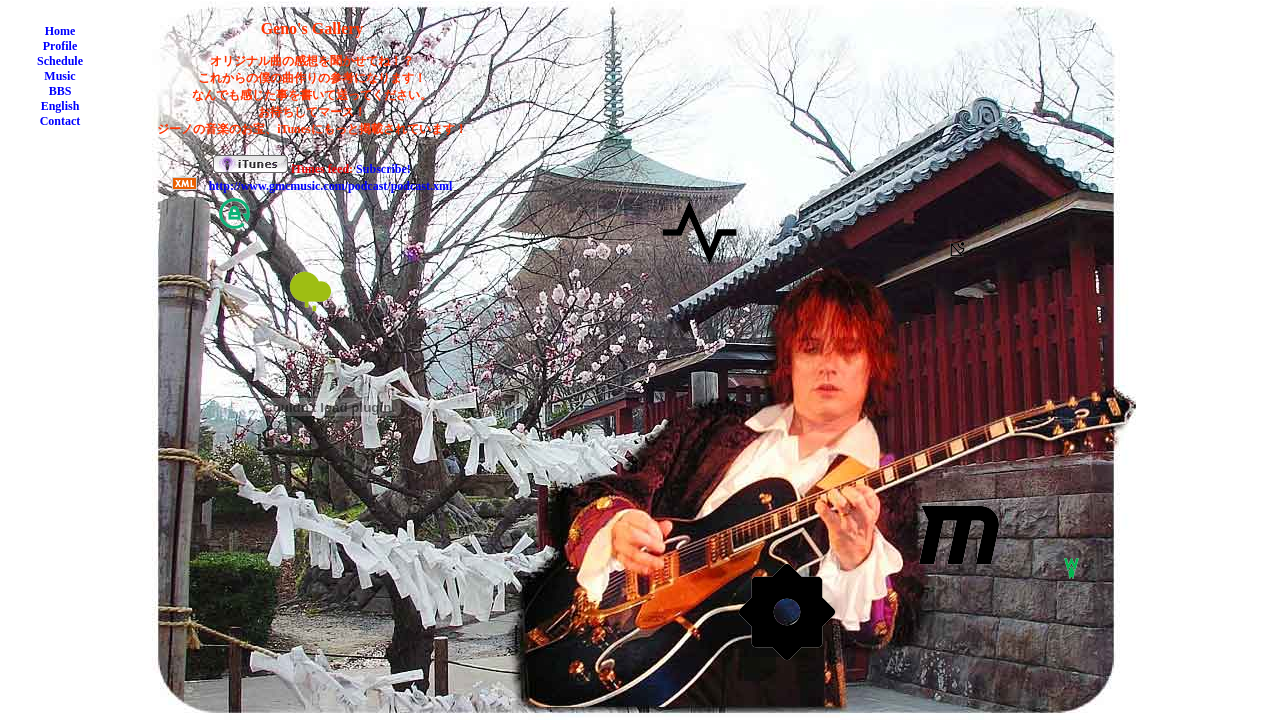  I want to click on access settings or preferences, so click(787, 612).